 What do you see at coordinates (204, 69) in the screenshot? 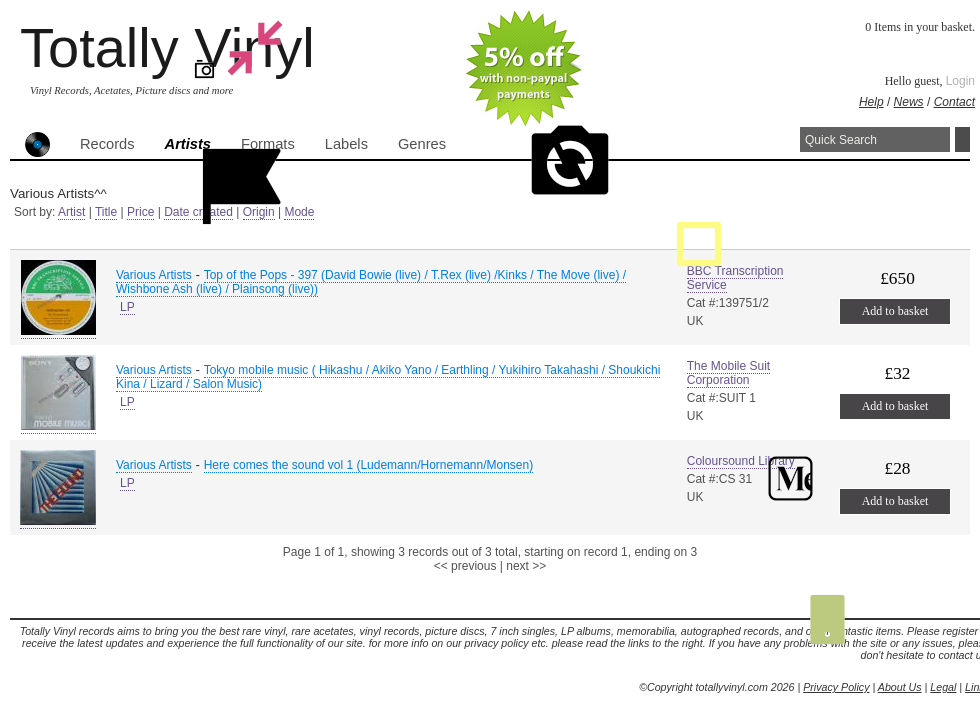
I see `open camera to take a photo` at bounding box center [204, 69].